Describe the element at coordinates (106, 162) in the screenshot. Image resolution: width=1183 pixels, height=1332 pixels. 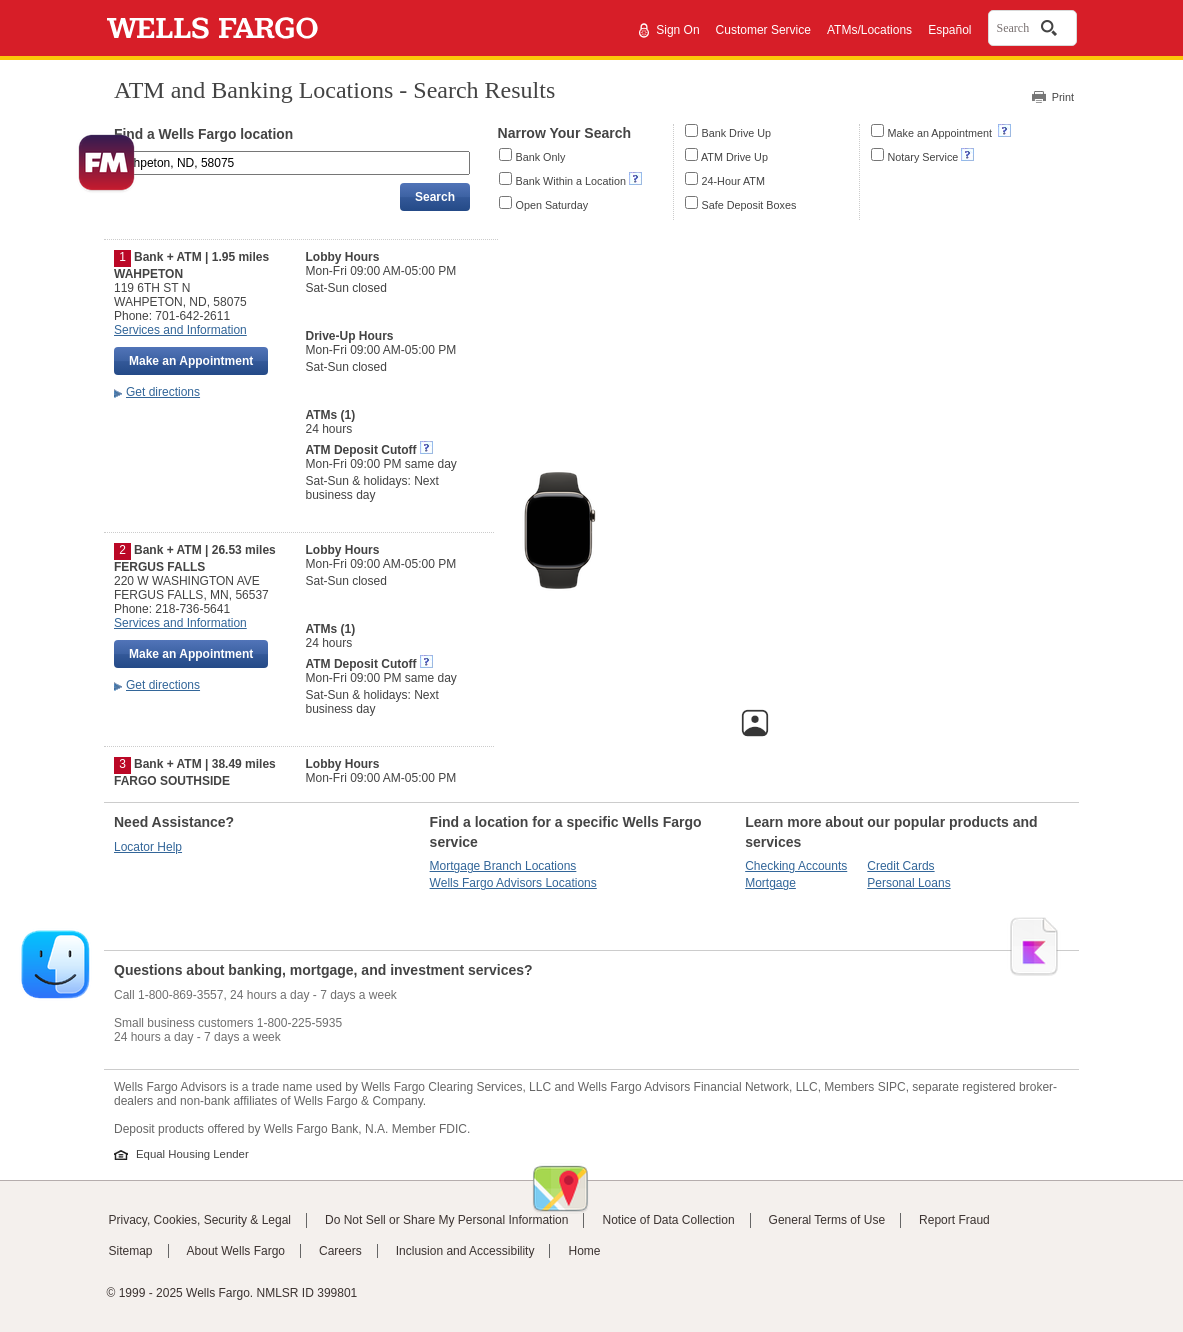
I see `open football manager app` at that location.